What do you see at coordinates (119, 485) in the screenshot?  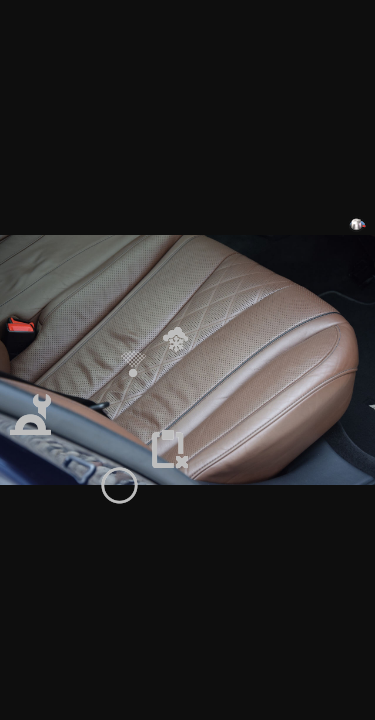 I see `unselected radio button option` at bounding box center [119, 485].